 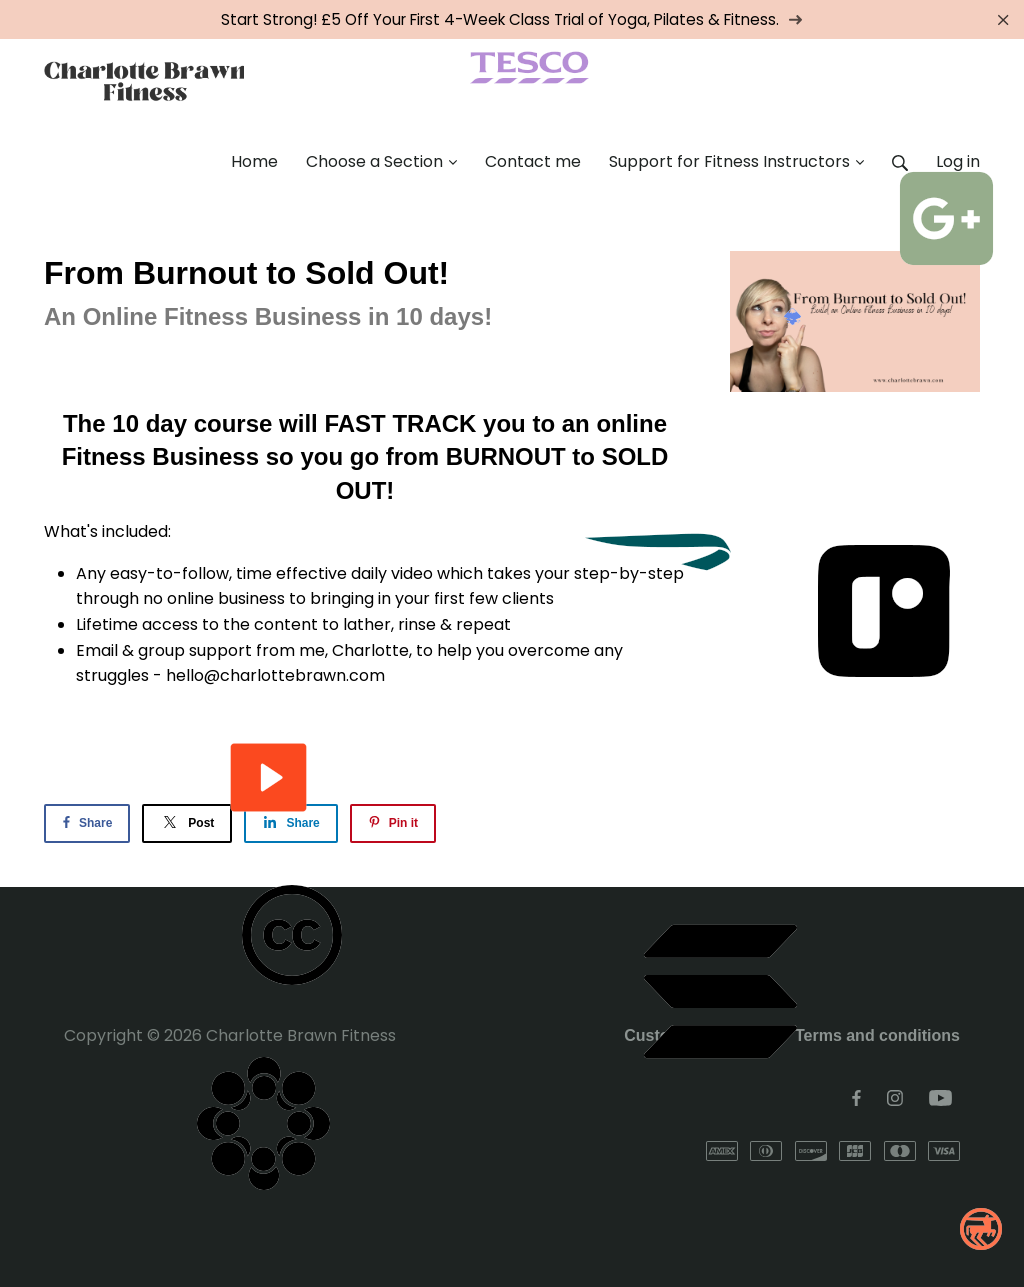 I want to click on british airways app or website, so click(x=658, y=552).